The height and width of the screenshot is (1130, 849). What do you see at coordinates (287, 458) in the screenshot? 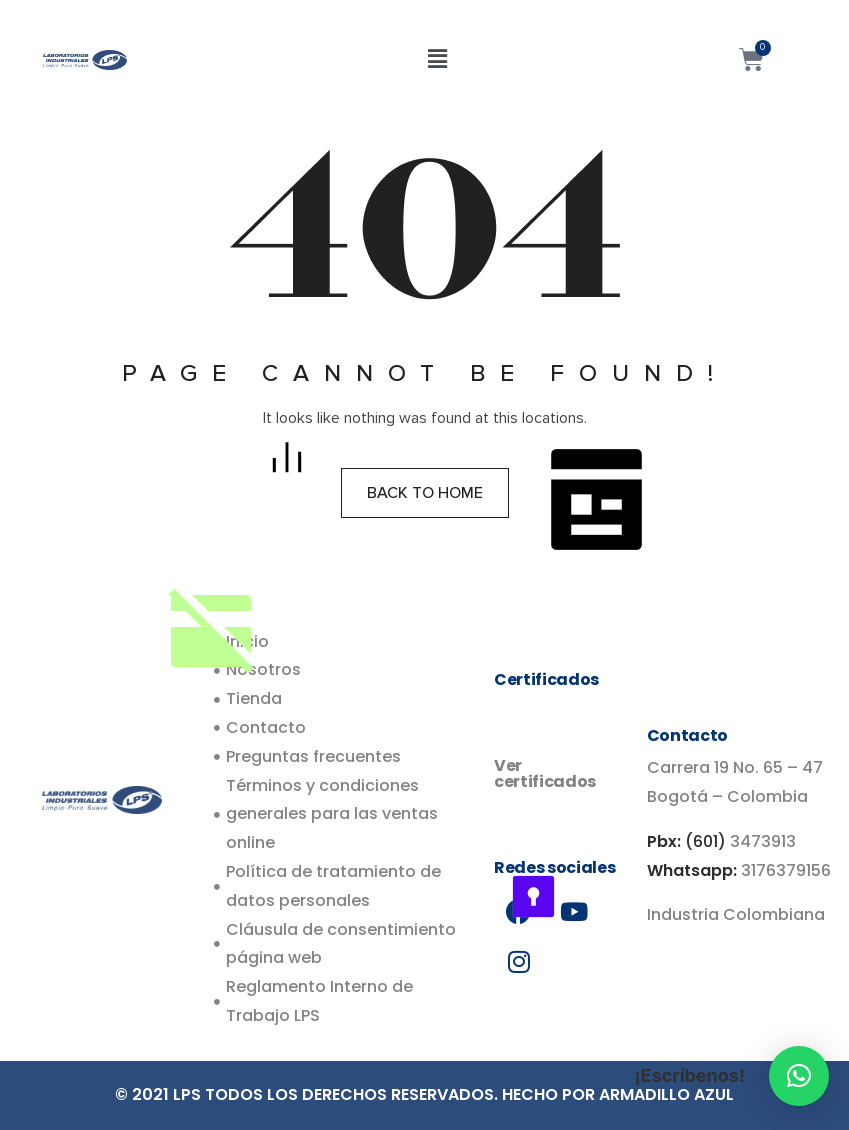
I see `view analytics and statistics` at bounding box center [287, 458].